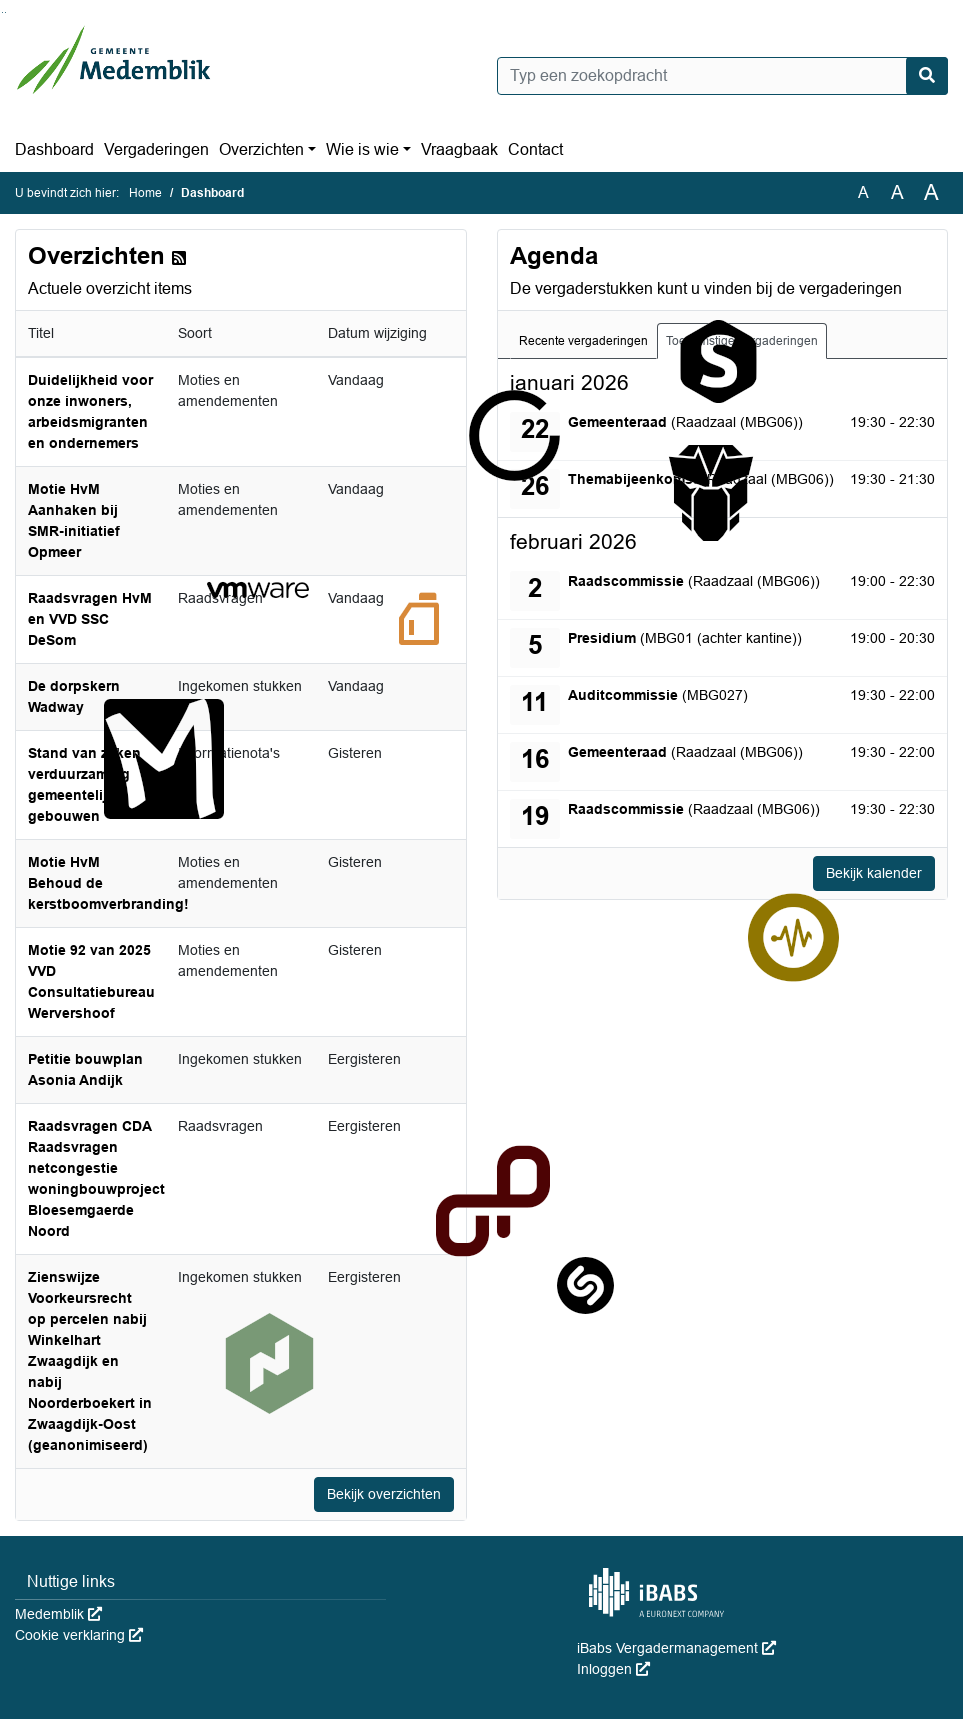  What do you see at coordinates (718, 361) in the screenshot?
I see `visit the SPOJ competitive programming platform` at bounding box center [718, 361].